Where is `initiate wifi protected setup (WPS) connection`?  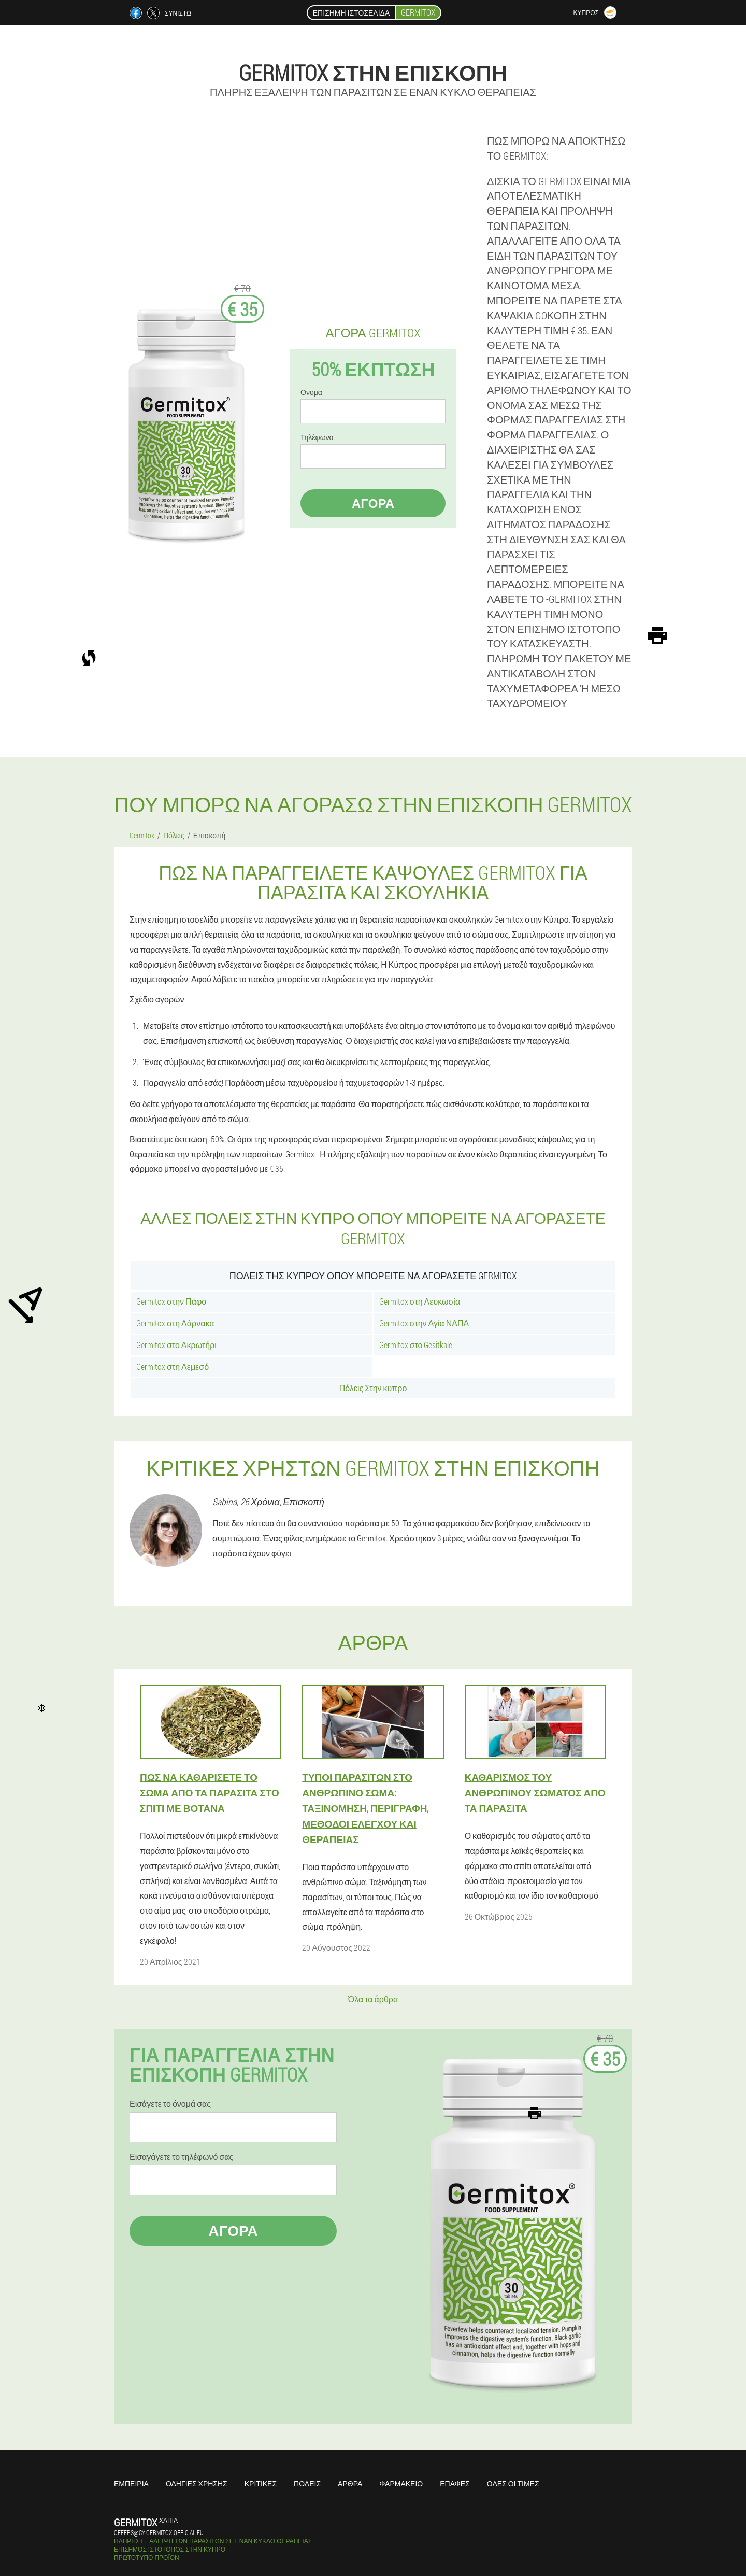 initiate wifi protected setup (WPS) connection is located at coordinates (89, 658).